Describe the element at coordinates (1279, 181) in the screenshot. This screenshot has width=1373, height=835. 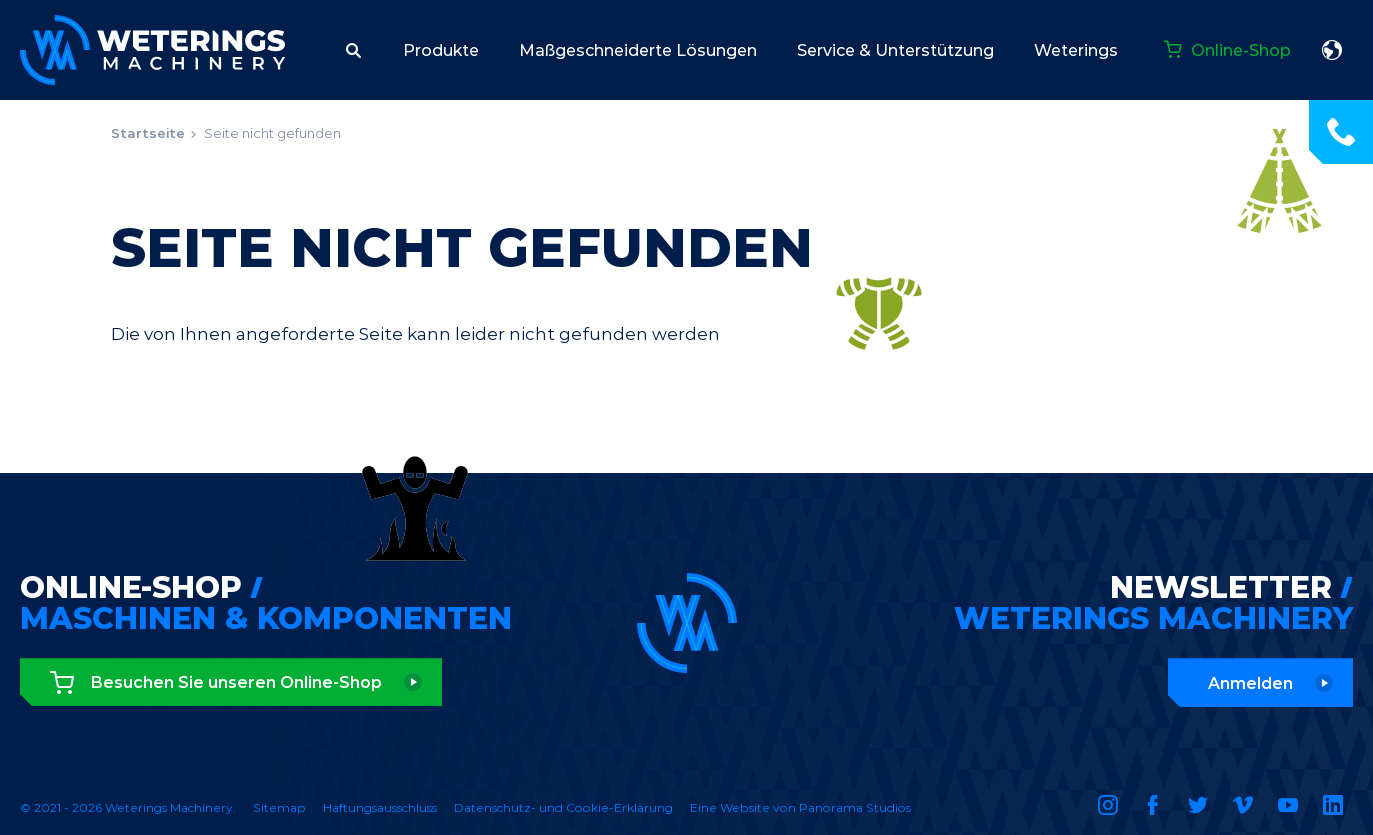
I see `access camping or outdoor activity features` at that location.